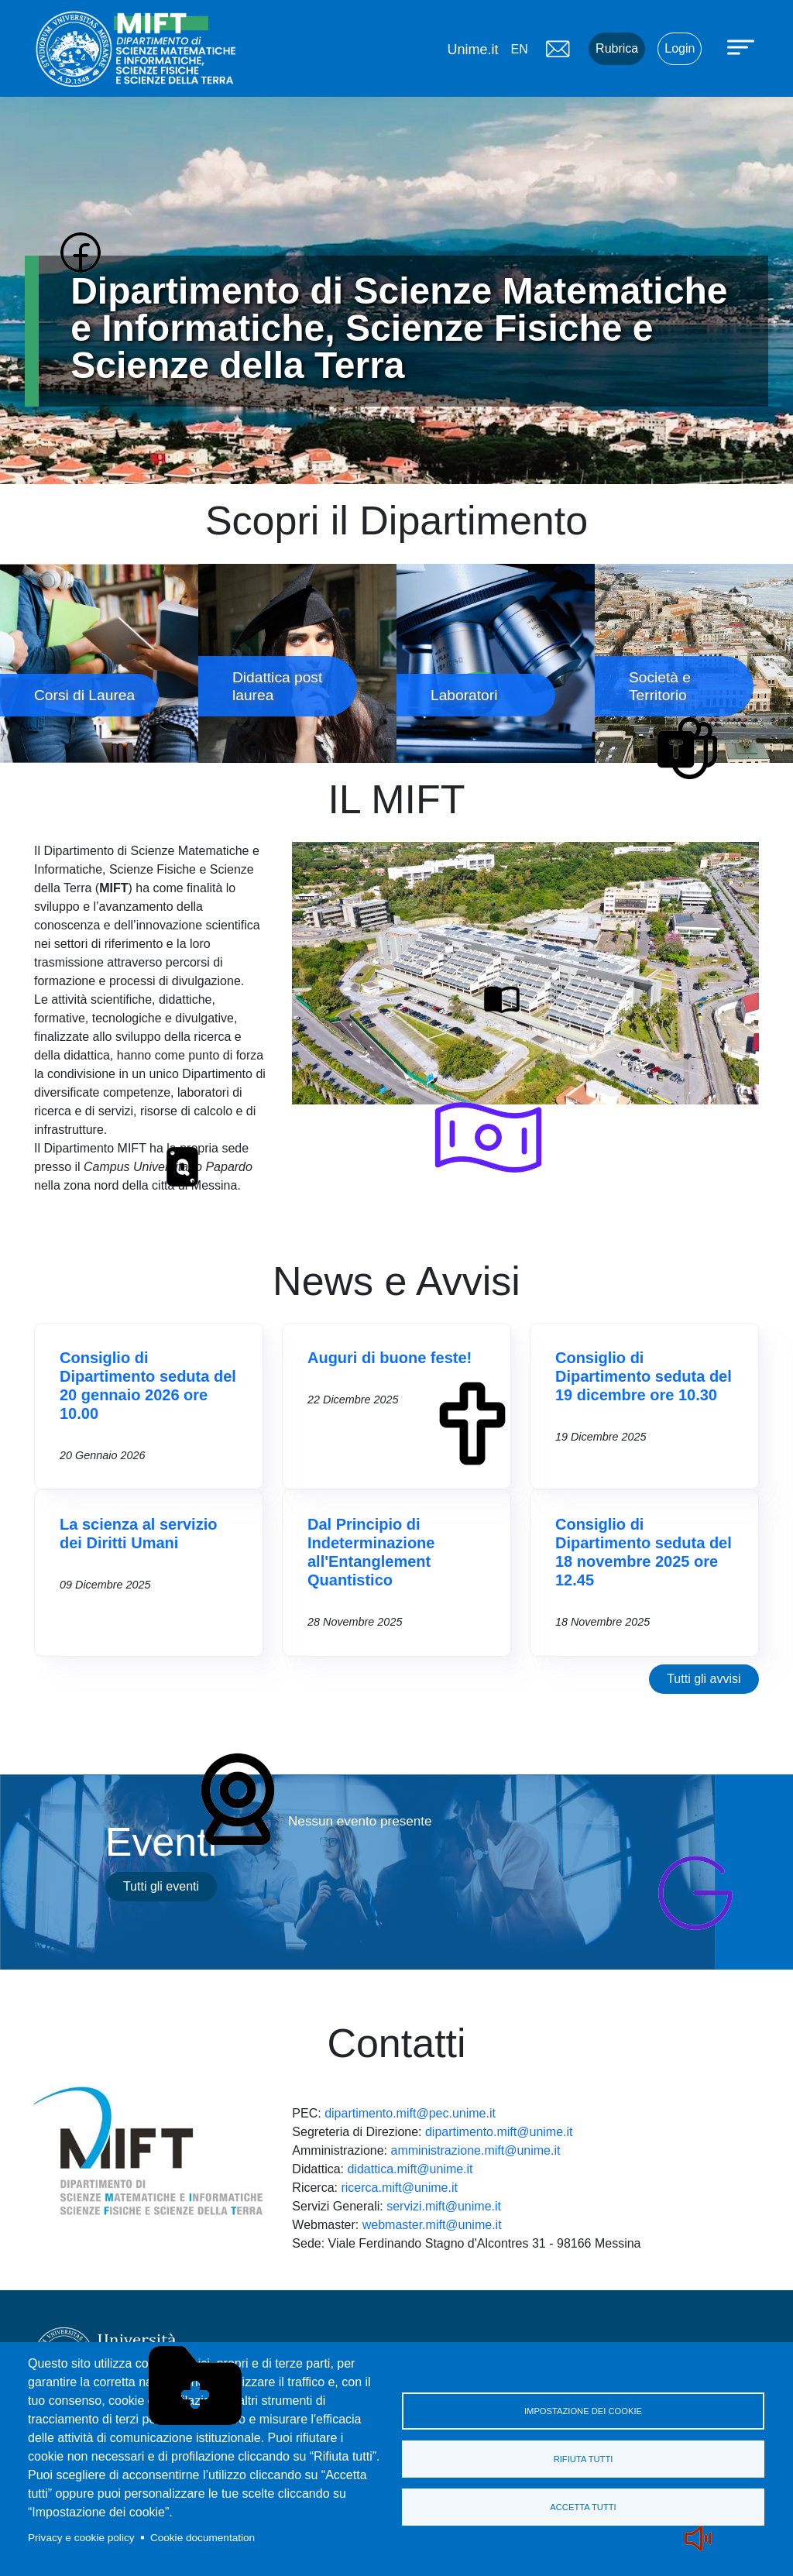  Describe the element at coordinates (238, 1799) in the screenshot. I see `access webcam settings` at that location.